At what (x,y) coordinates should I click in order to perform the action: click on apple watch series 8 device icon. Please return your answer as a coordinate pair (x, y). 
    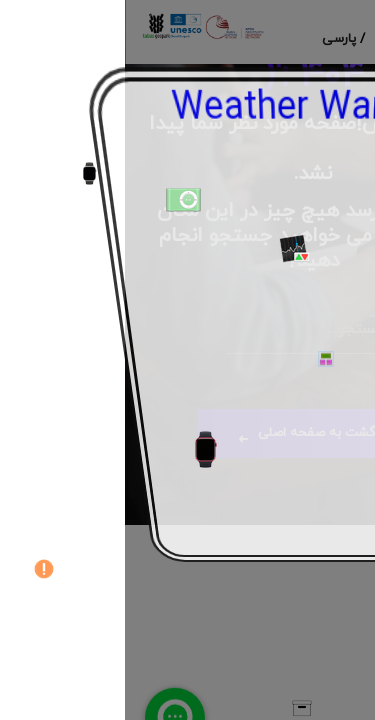
    Looking at the image, I should click on (205, 449).